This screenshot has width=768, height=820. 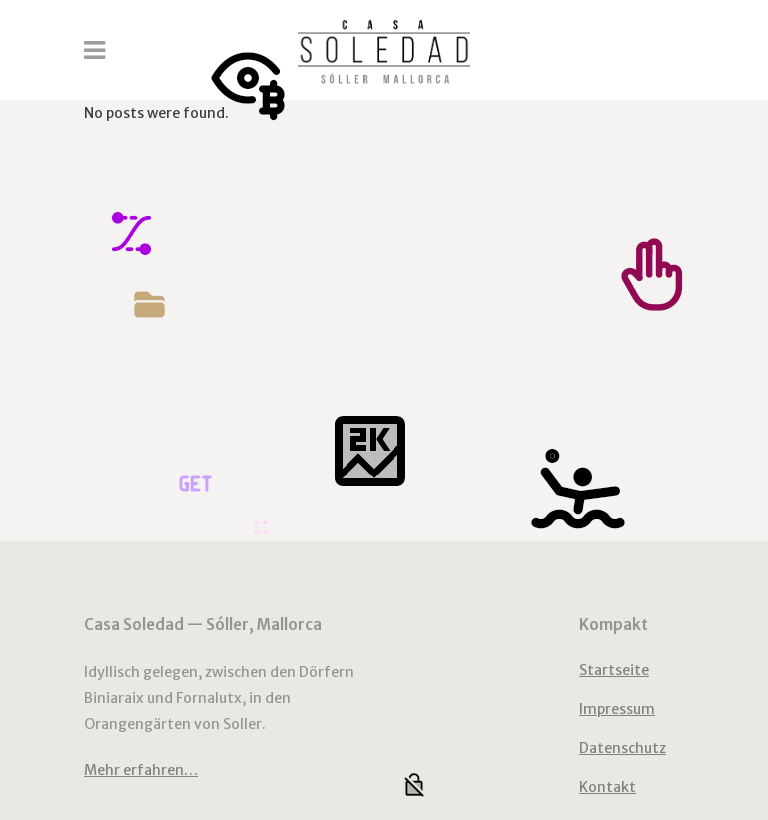 What do you see at coordinates (248, 78) in the screenshot?
I see `view bitcoin wallet balance` at bounding box center [248, 78].